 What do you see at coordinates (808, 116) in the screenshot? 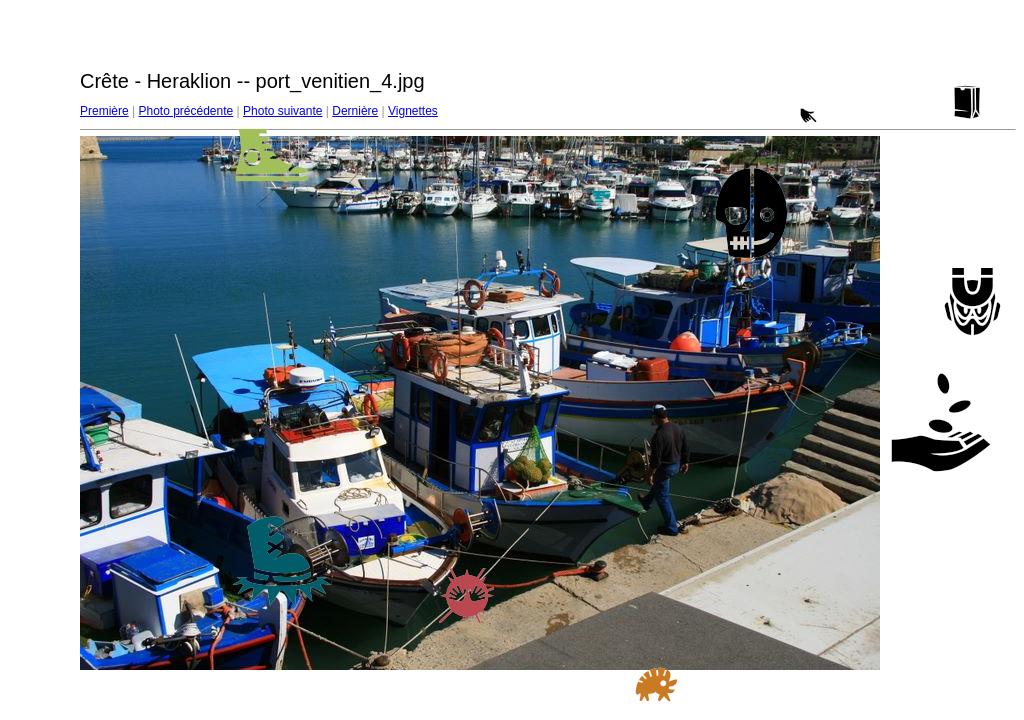
I see `tap to select or indicate an item` at bounding box center [808, 116].